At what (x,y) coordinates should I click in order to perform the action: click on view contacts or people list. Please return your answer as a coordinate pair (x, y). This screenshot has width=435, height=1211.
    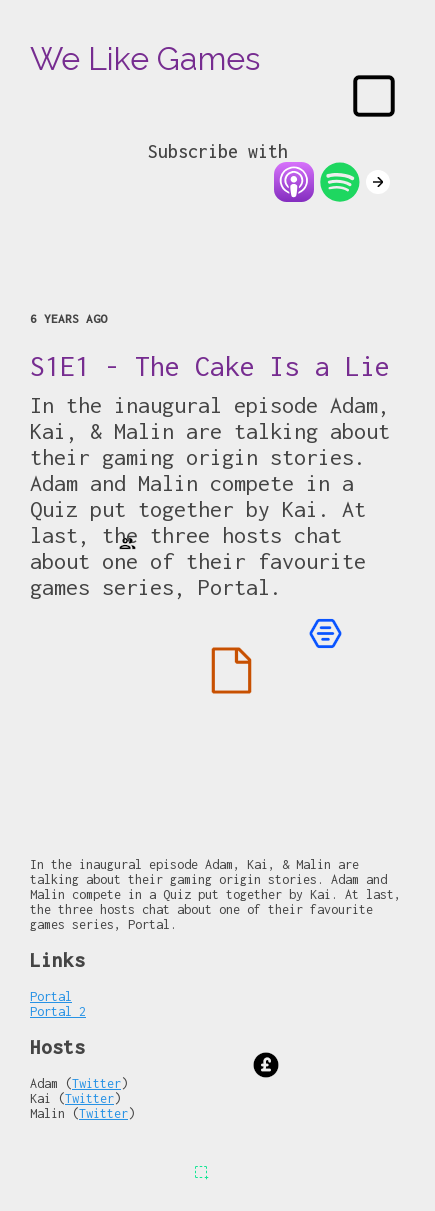
    Looking at the image, I should click on (127, 543).